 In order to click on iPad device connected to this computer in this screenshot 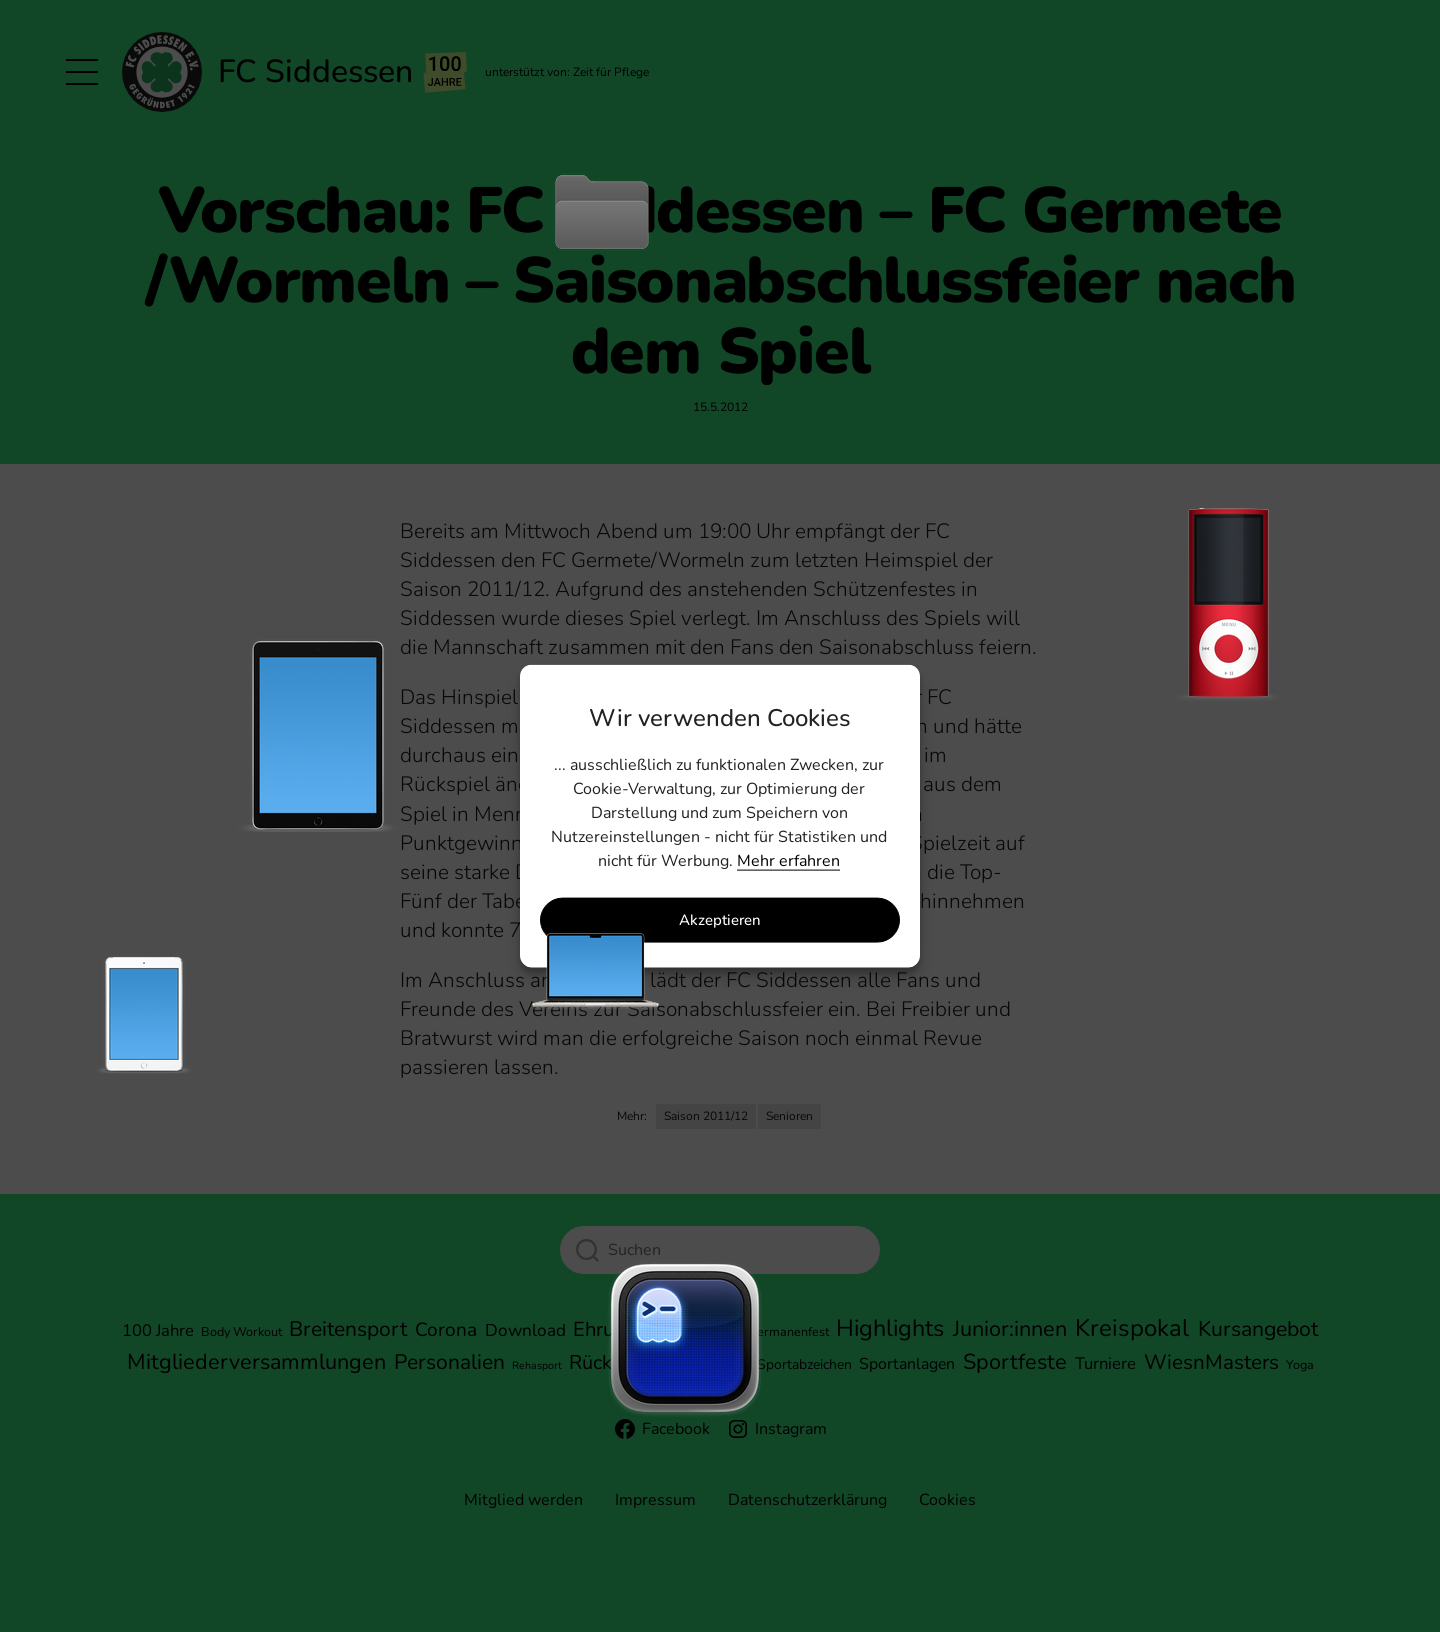, I will do `click(318, 737)`.